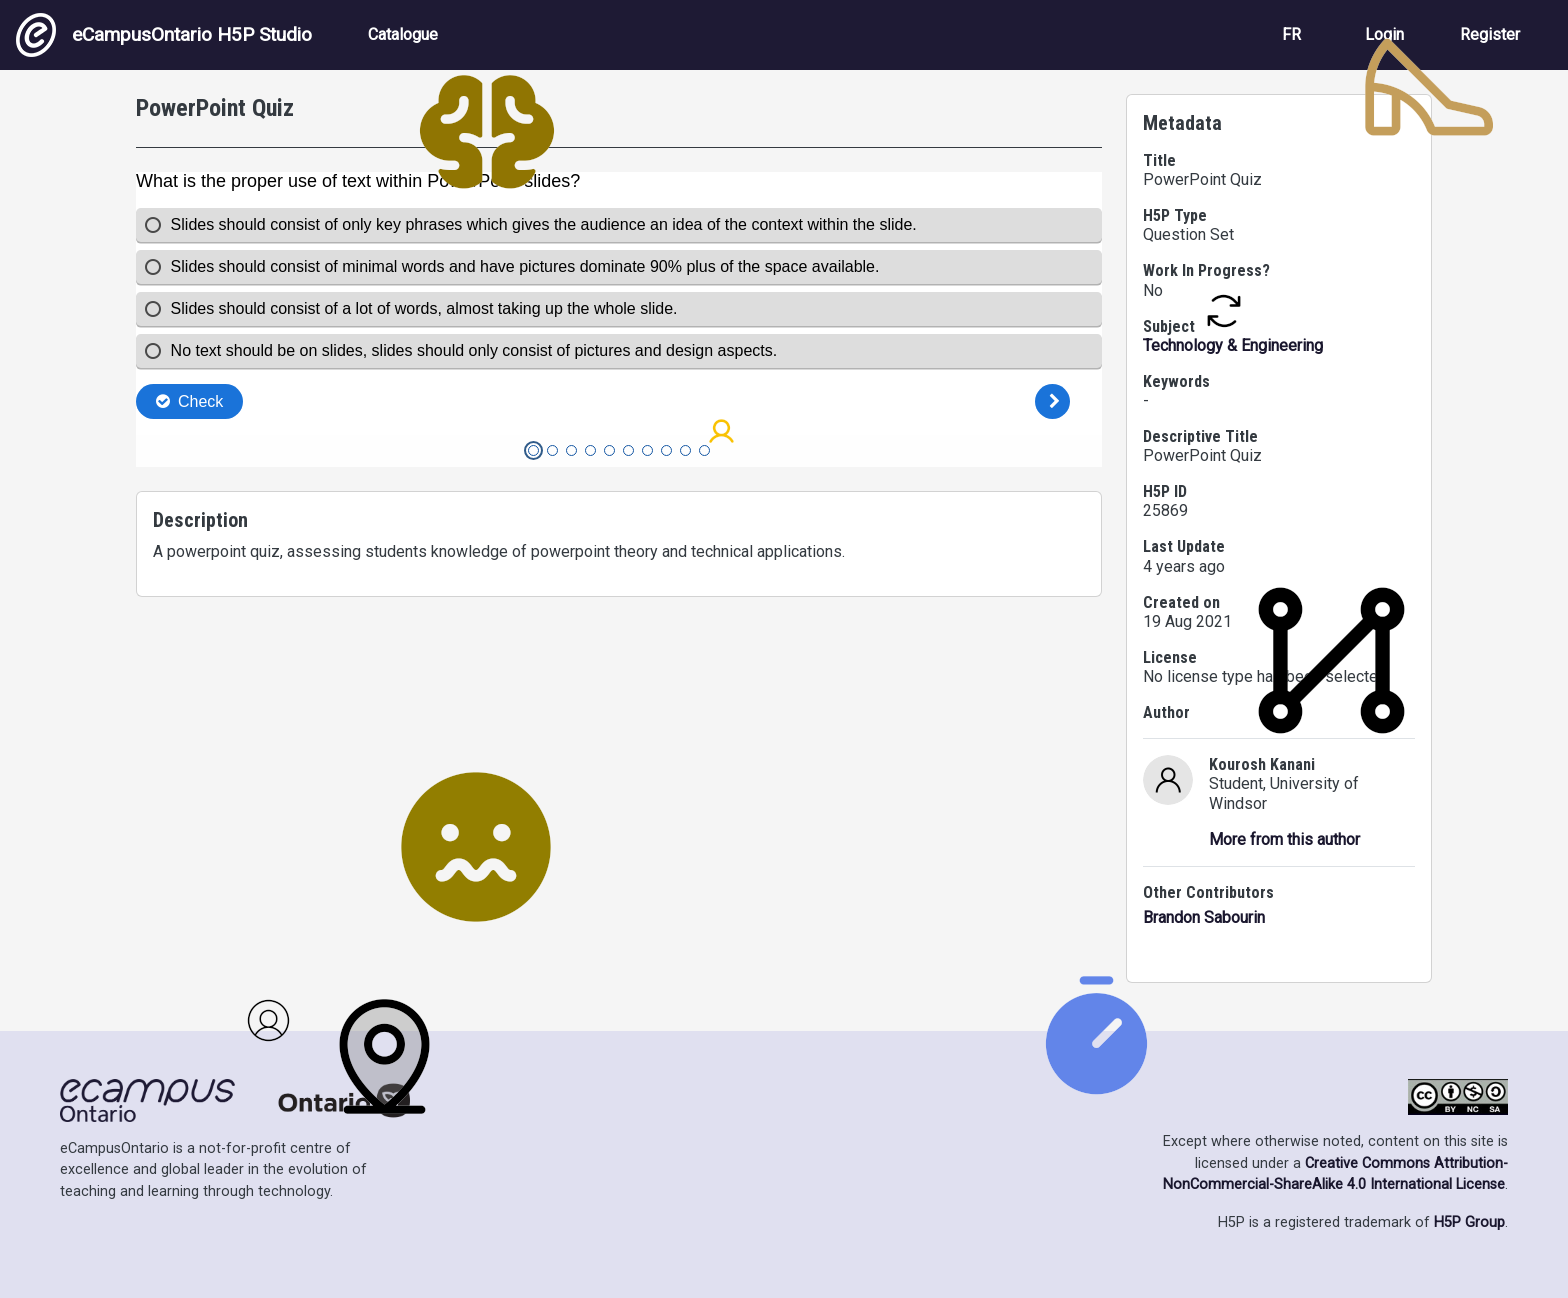 The width and height of the screenshot is (1568, 1298). I want to click on connect nodes or data points, so click(1331, 660).